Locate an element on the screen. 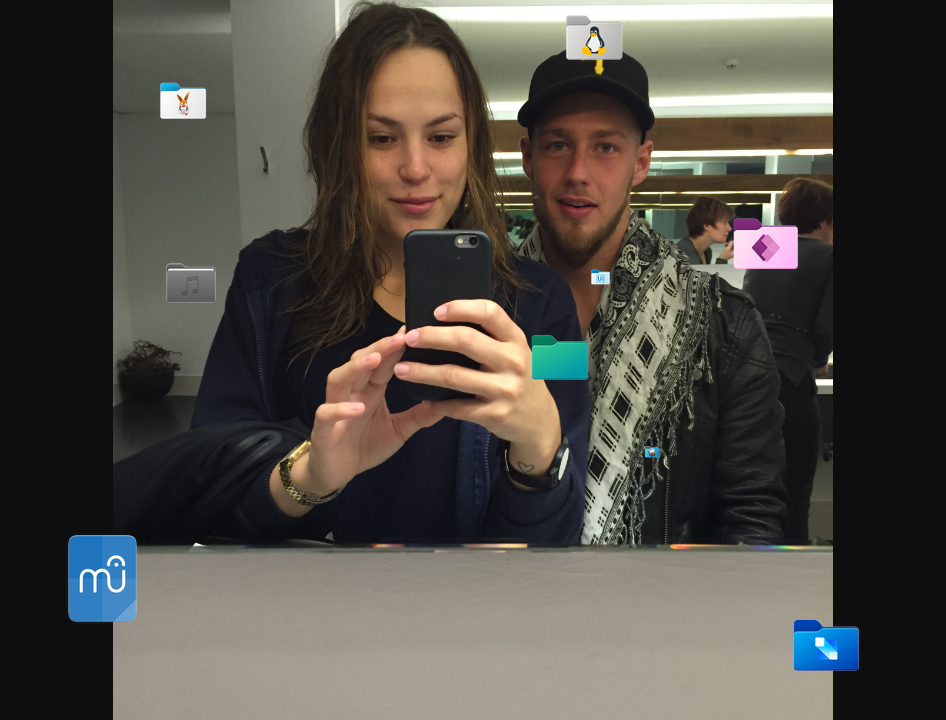  open wondershare mirrorgo files folder is located at coordinates (826, 647).